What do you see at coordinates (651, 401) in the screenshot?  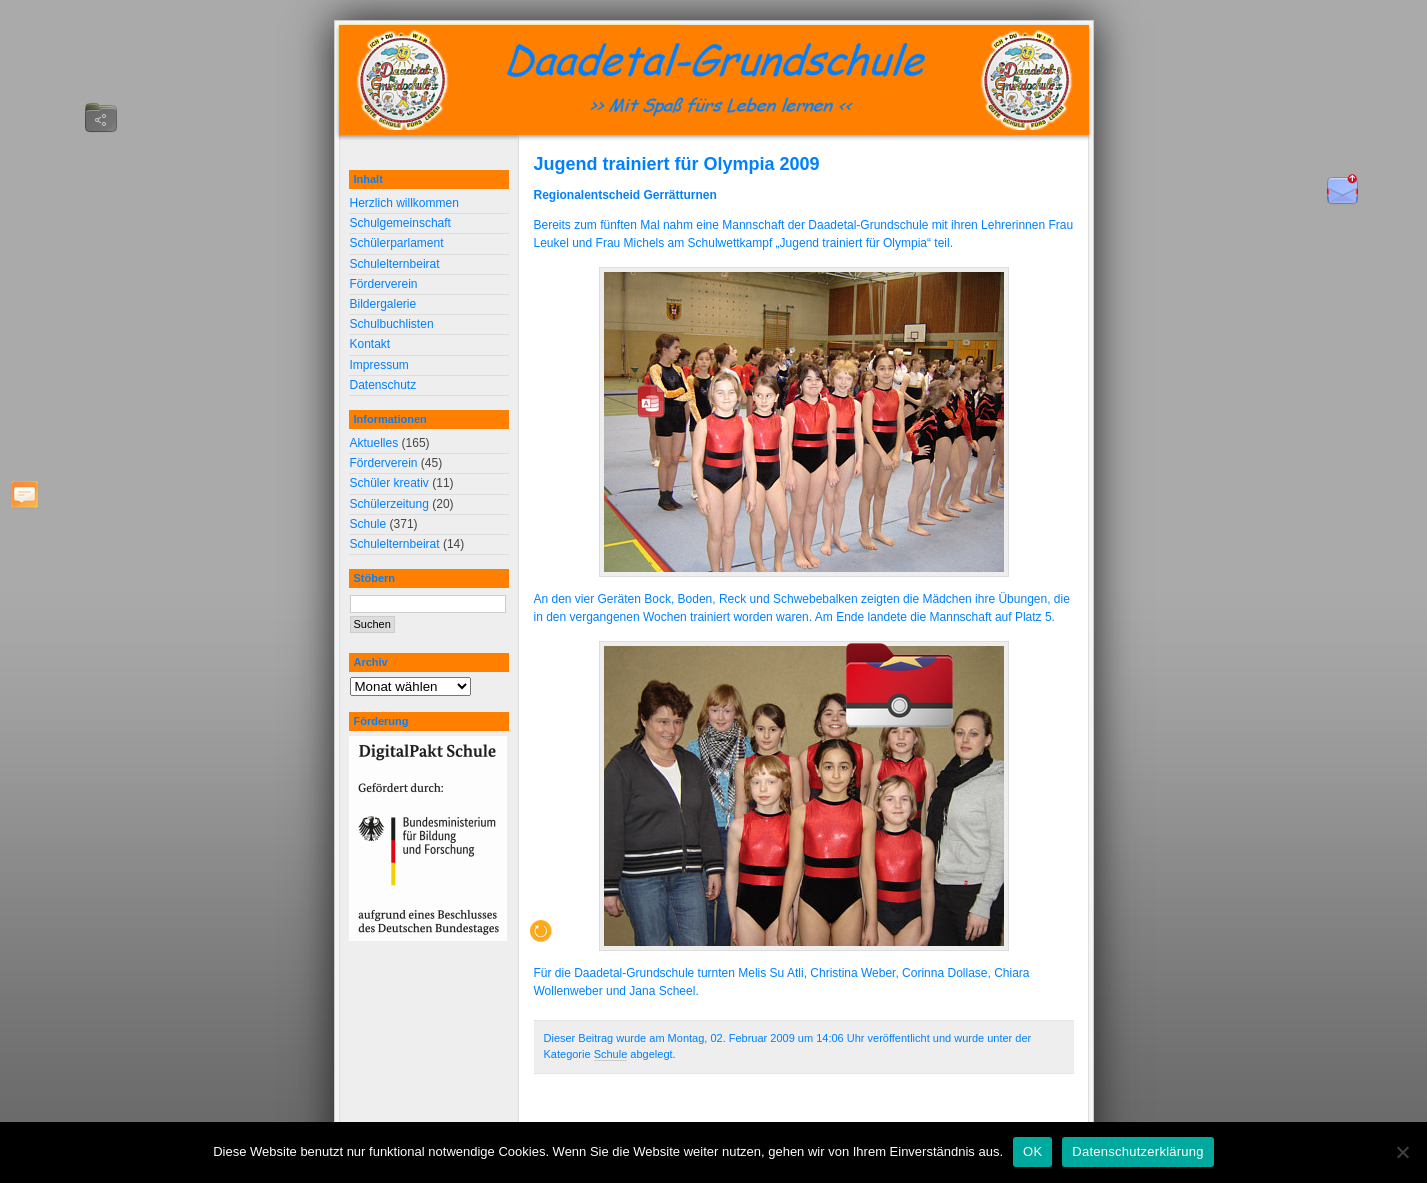 I see `microsoft access database file` at bounding box center [651, 401].